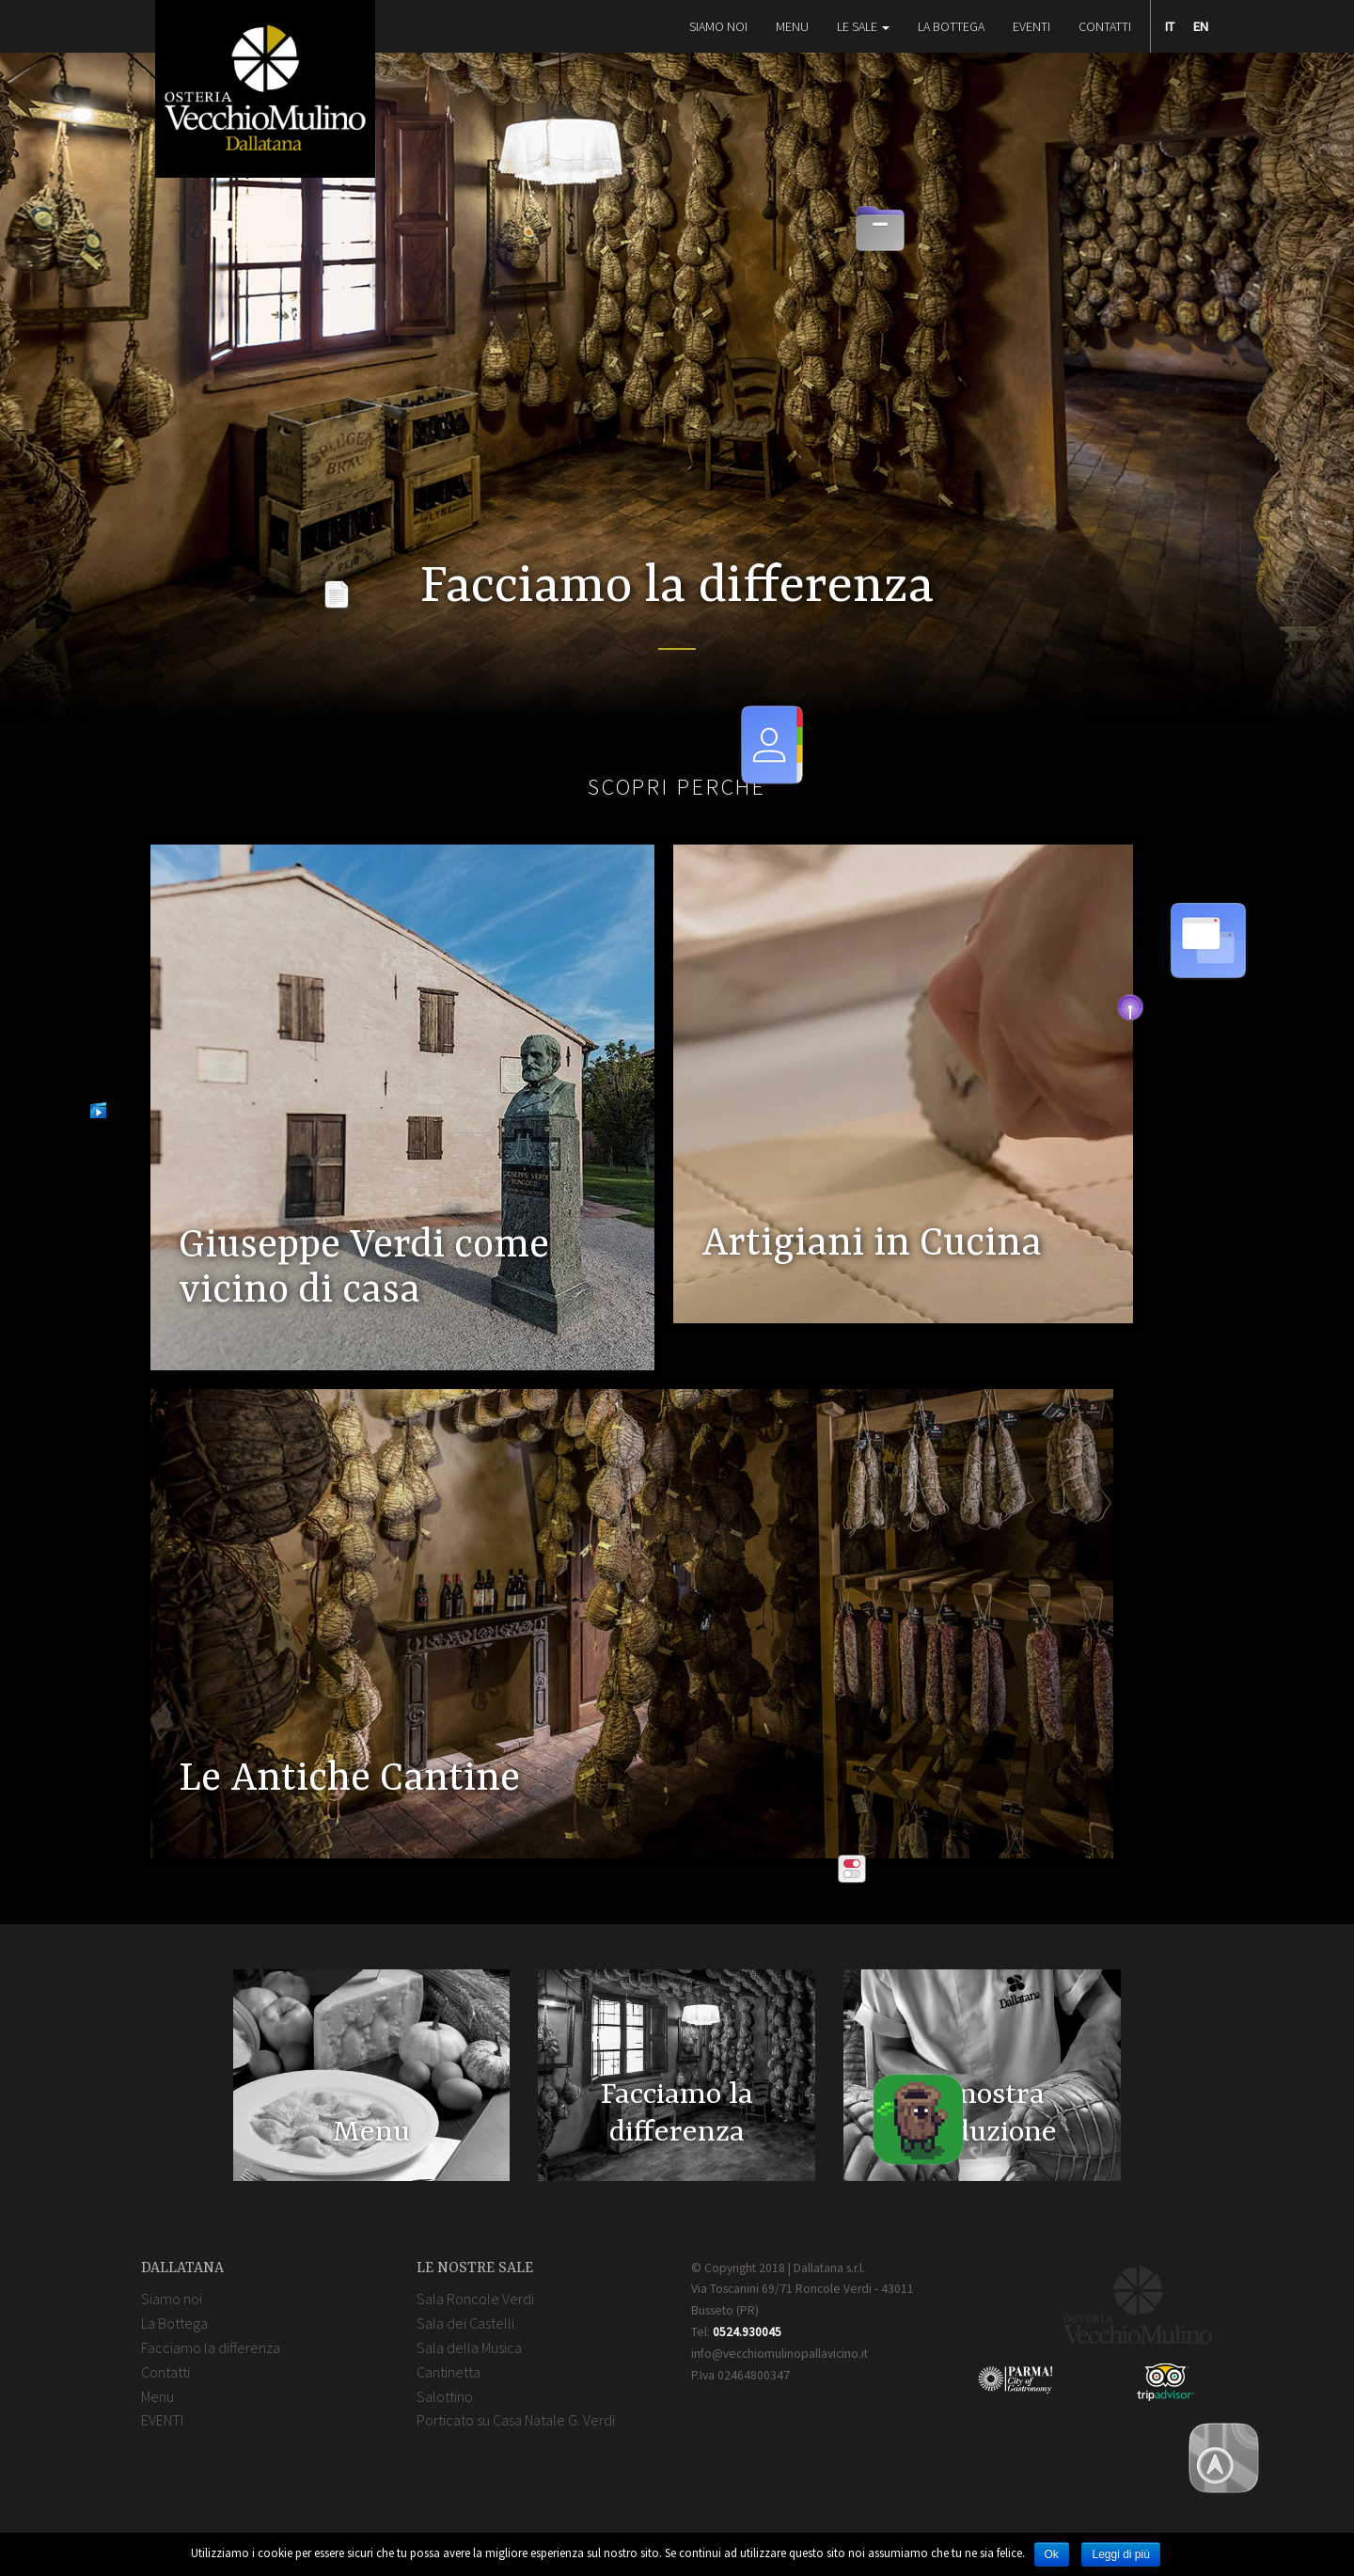 This screenshot has width=1354, height=2576. I want to click on a configuration file associated with wine (windows compatibility layer), so click(337, 594).